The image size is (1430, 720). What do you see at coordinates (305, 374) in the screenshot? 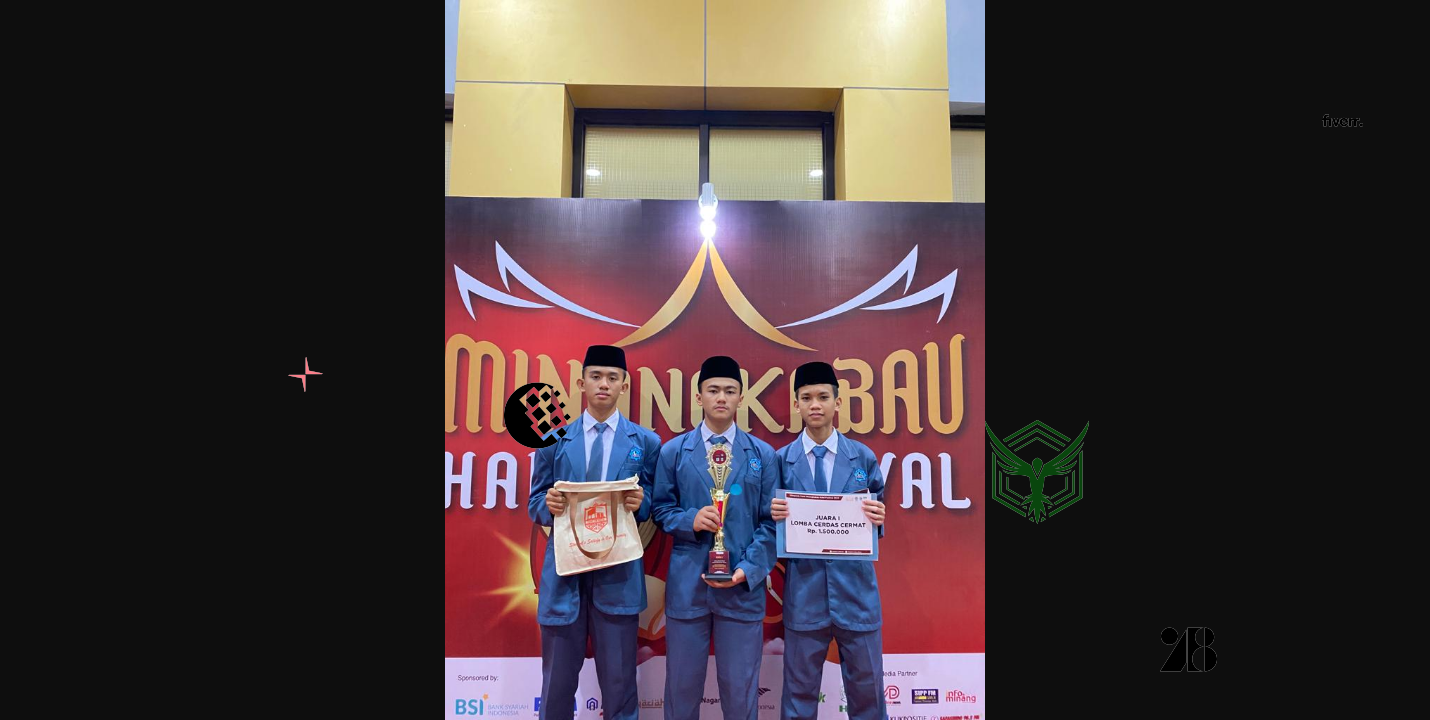
I see `polestar electric vehicle brand logo` at bounding box center [305, 374].